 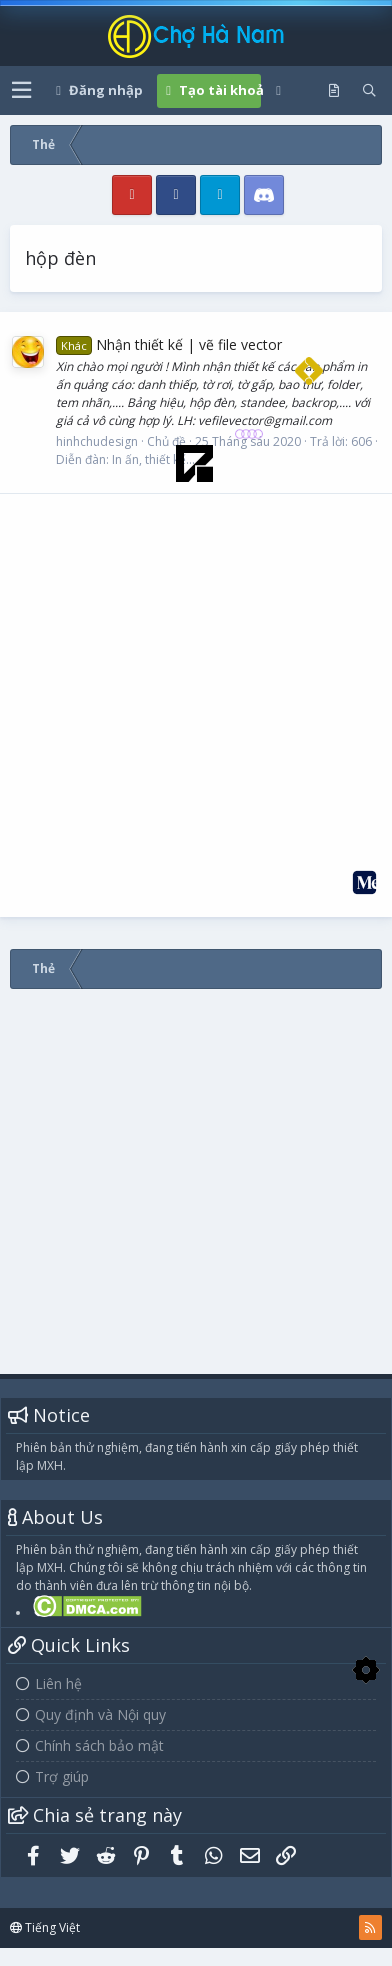 I want to click on access settings or preferences, so click(x=366, y=1670).